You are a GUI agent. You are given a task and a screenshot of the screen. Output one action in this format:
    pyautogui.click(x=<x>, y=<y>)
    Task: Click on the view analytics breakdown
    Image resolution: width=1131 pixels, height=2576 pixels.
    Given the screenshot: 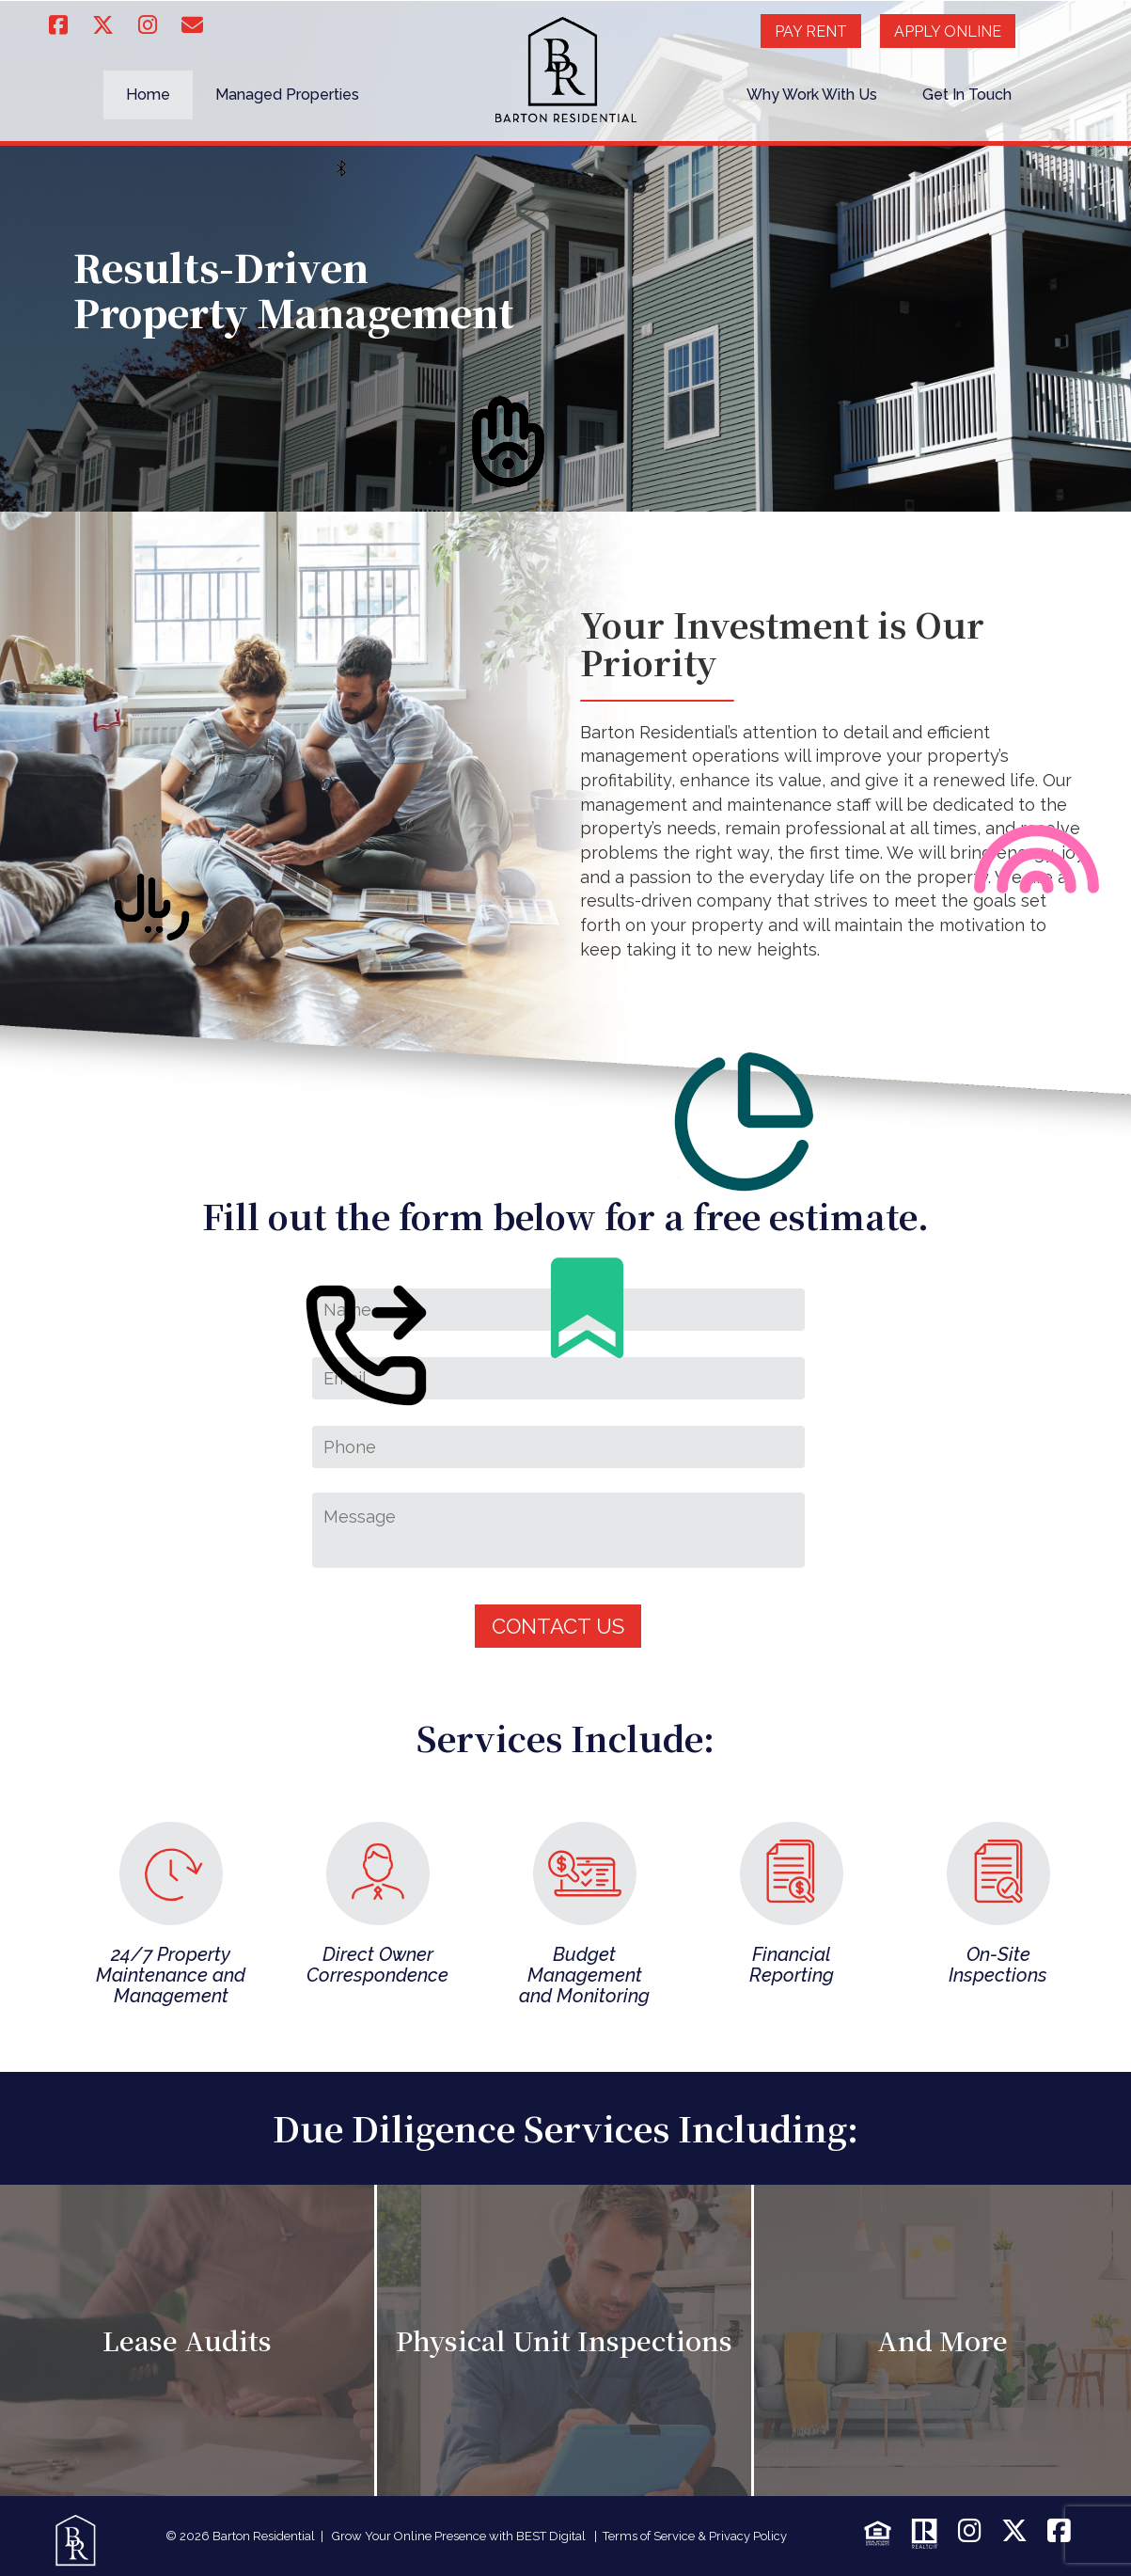 What is the action you would take?
    pyautogui.click(x=744, y=1121)
    